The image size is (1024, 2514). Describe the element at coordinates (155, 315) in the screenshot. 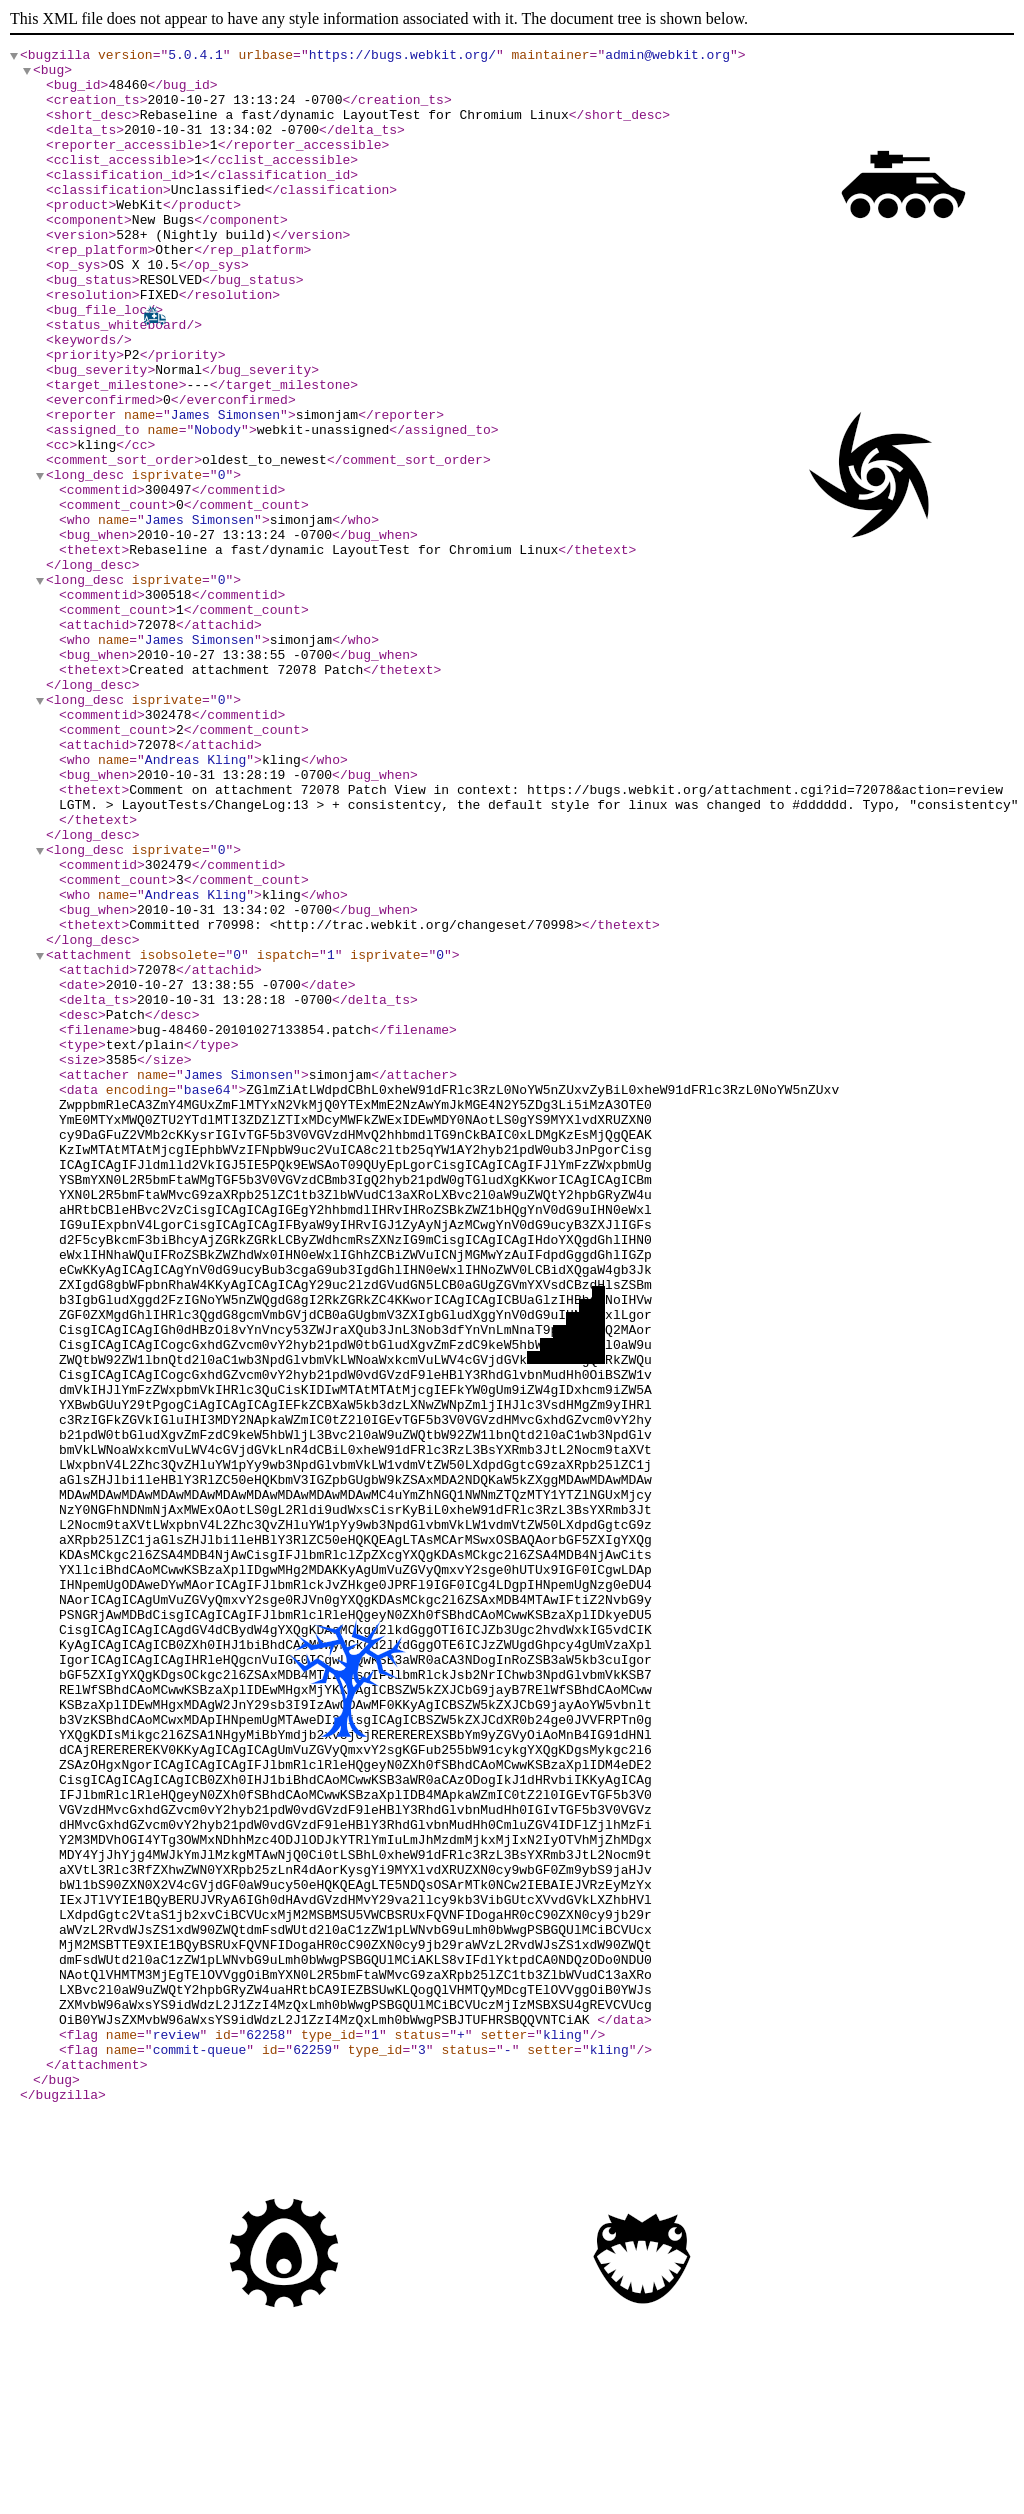

I see `request emergency medical services` at that location.